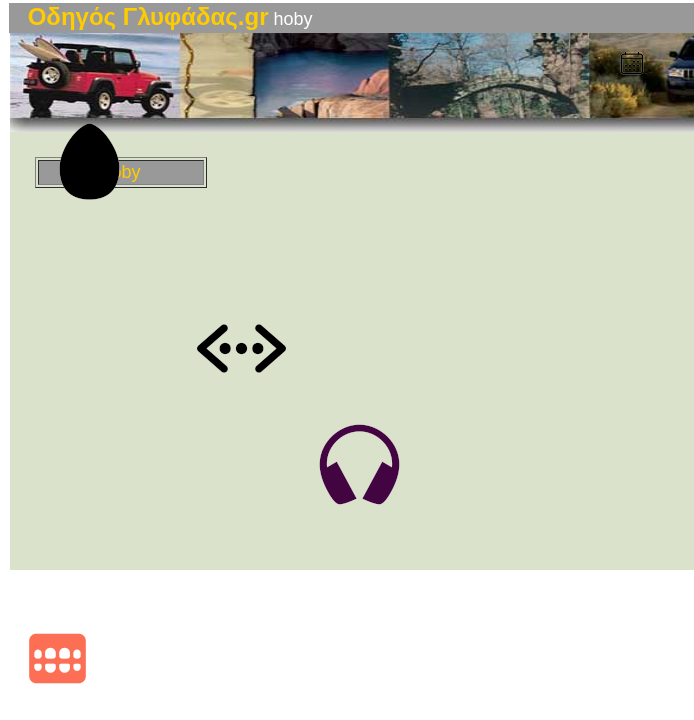  Describe the element at coordinates (632, 63) in the screenshot. I see `view or open the calendar` at that location.